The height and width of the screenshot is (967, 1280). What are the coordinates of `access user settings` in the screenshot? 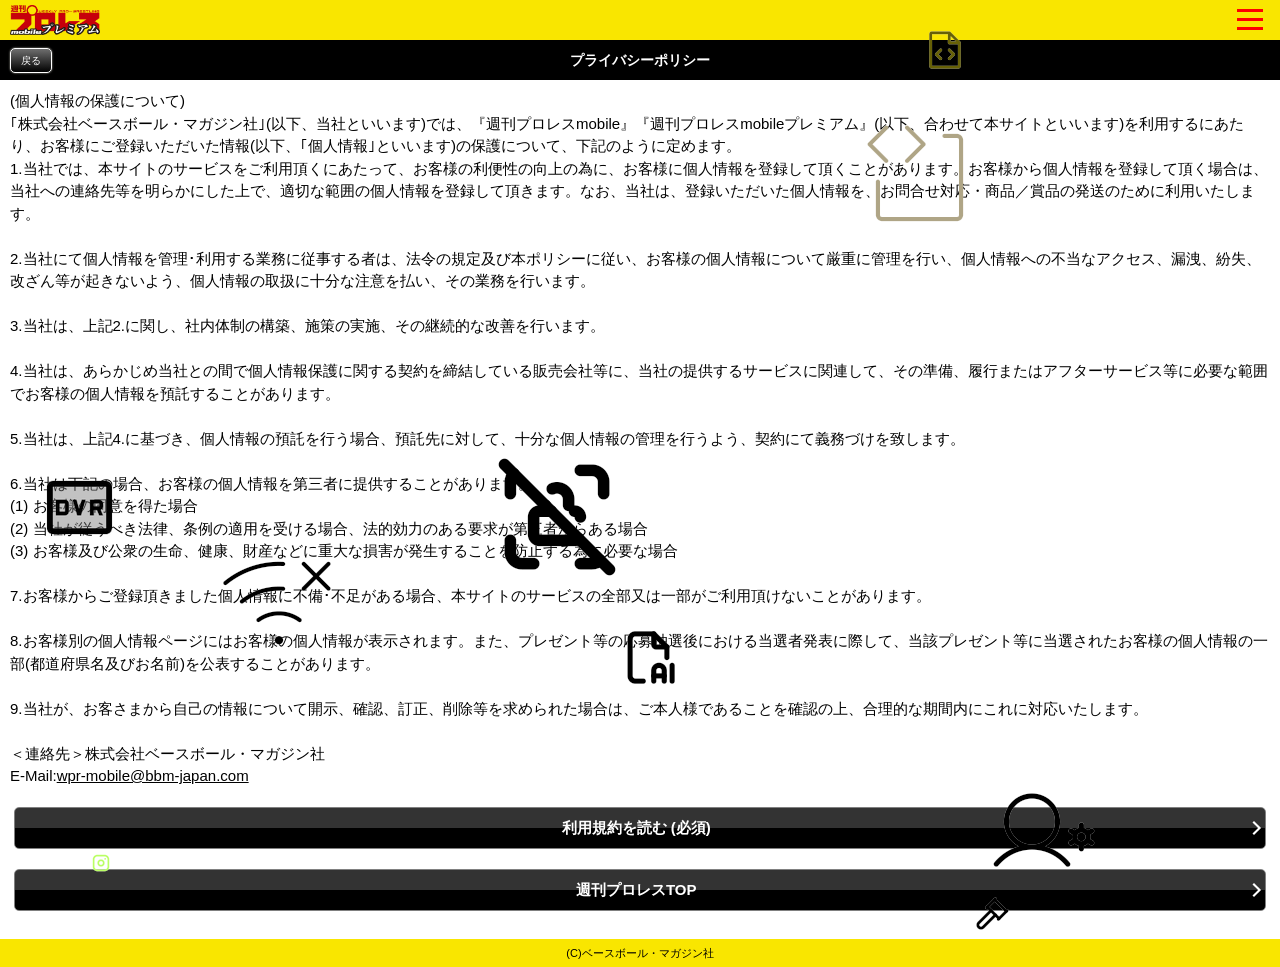 It's located at (1040, 833).